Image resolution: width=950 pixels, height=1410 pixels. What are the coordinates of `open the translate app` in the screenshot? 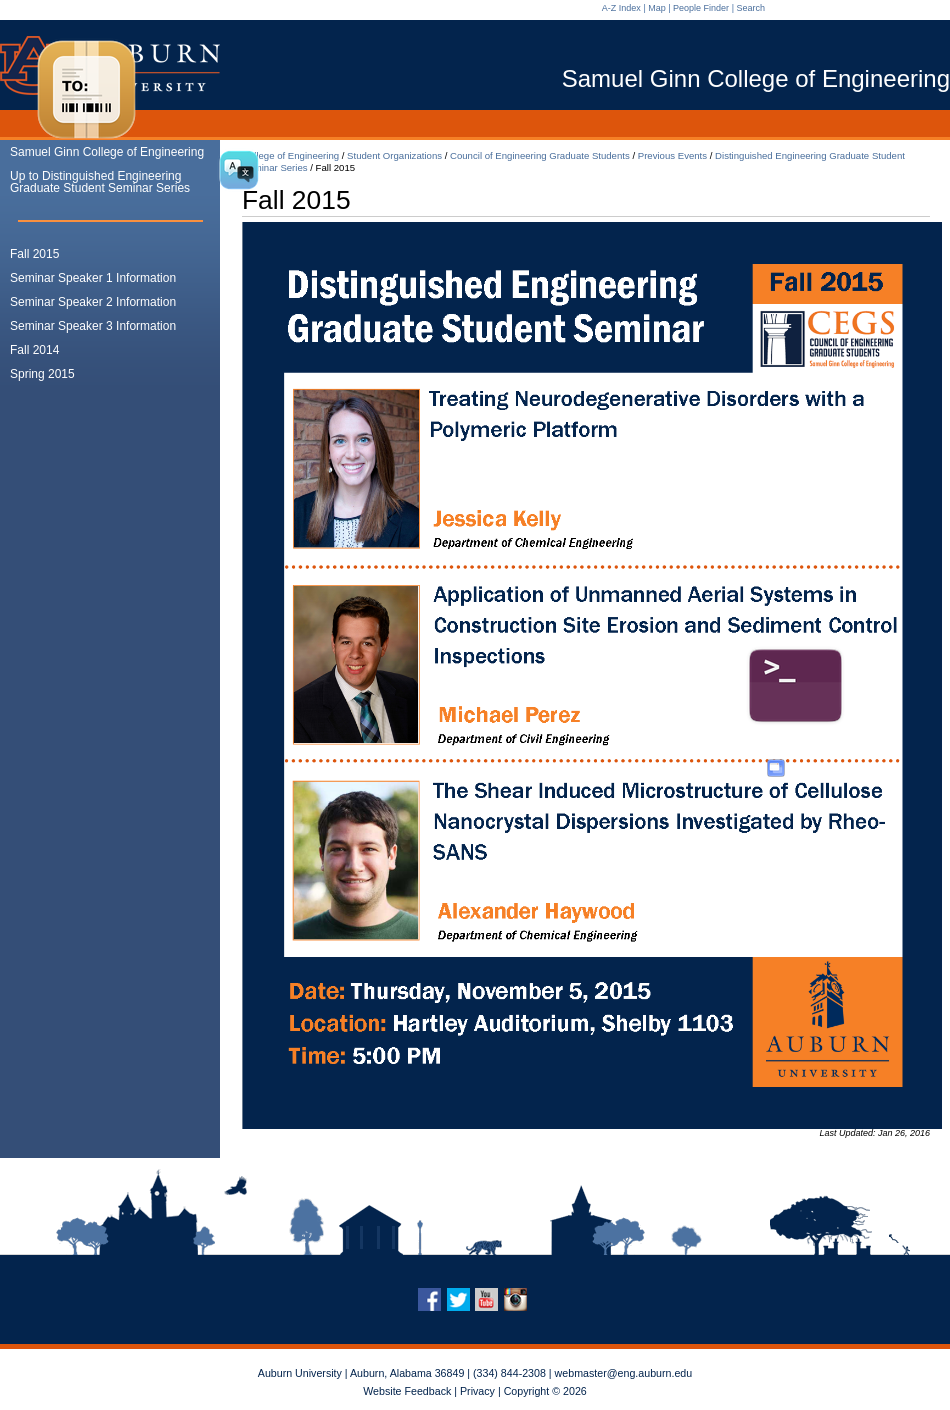 It's located at (239, 170).